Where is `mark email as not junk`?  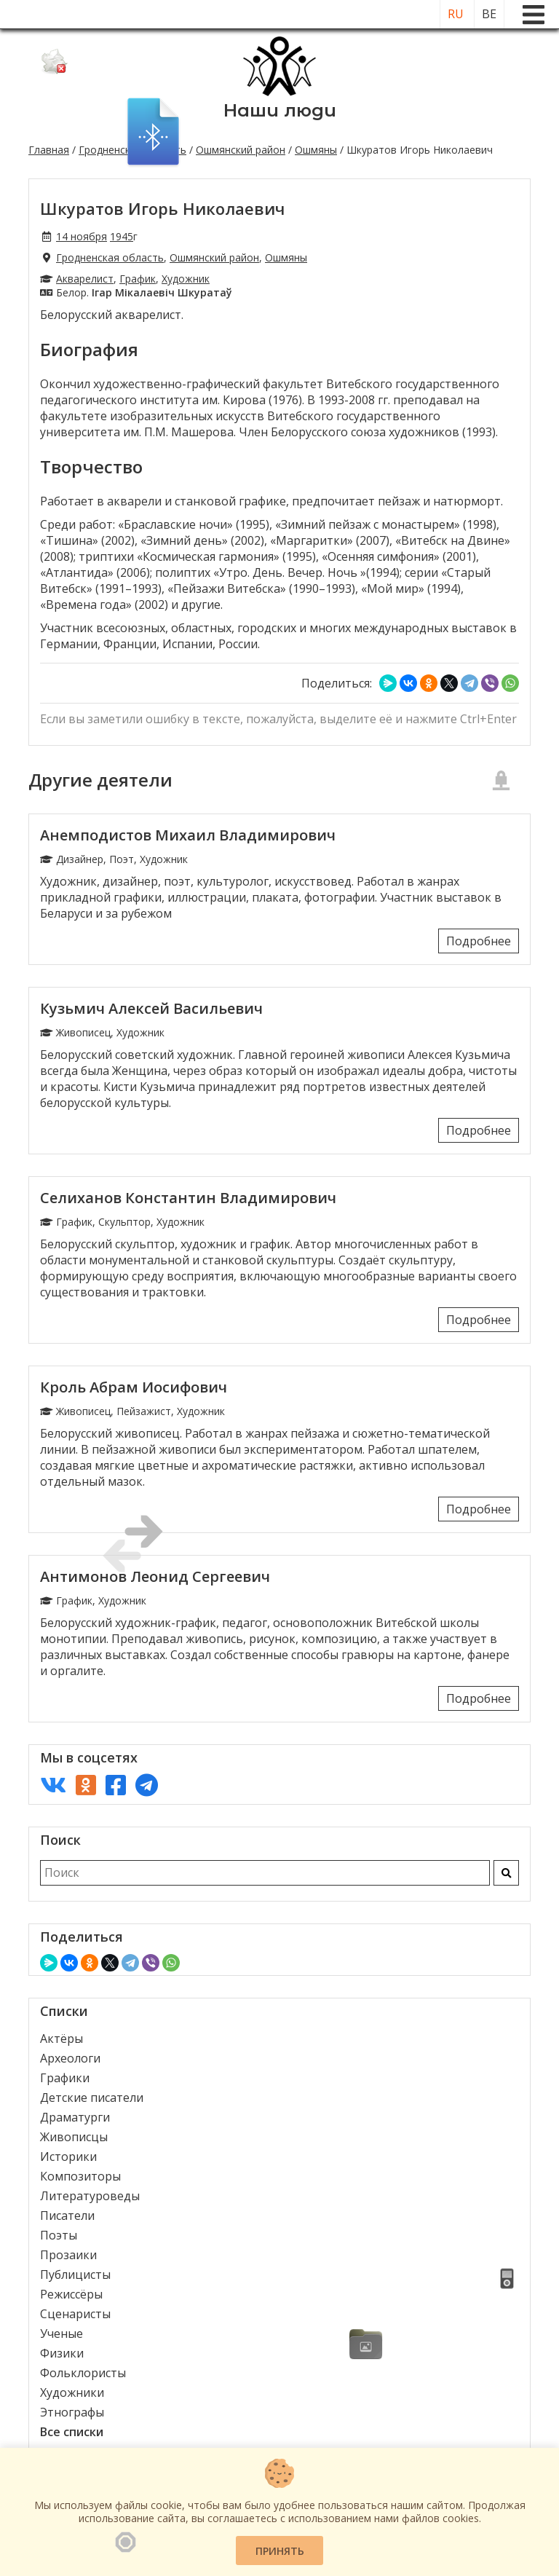
mark email as not junk is located at coordinates (54, 61).